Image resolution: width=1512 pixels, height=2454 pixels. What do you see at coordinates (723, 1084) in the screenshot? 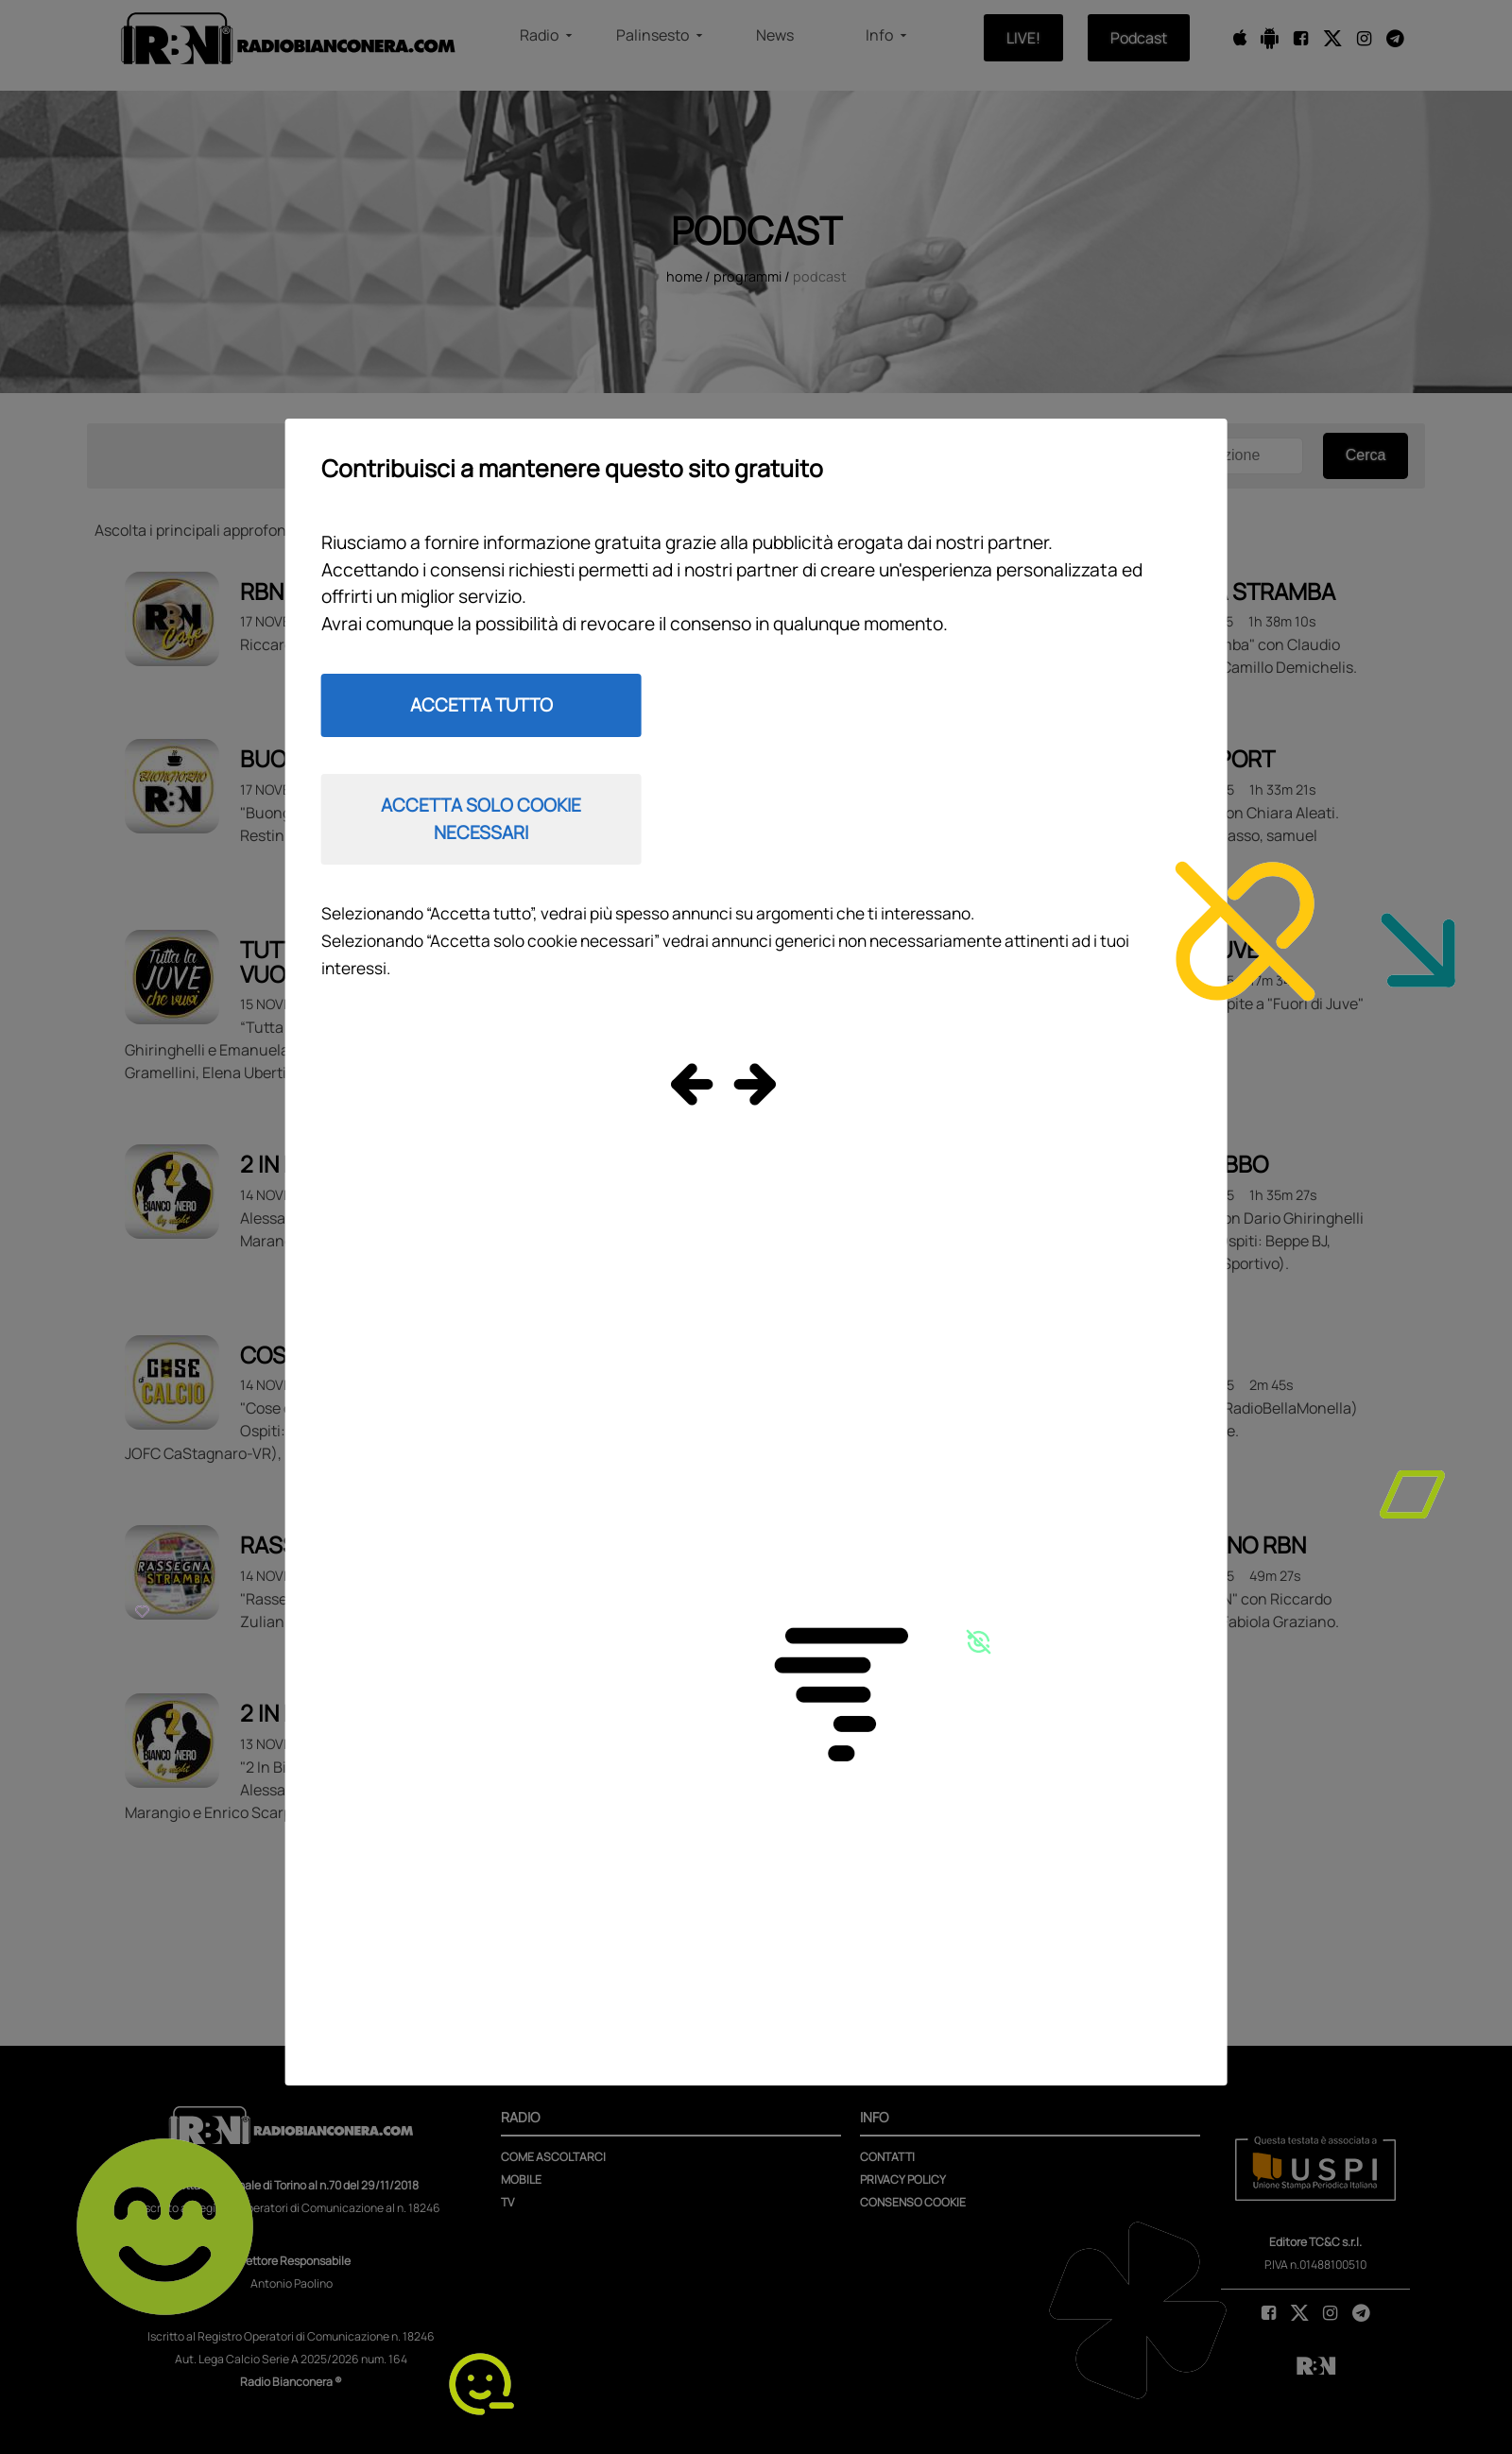
I see `adjust horizontal position or spacing` at bounding box center [723, 1084].